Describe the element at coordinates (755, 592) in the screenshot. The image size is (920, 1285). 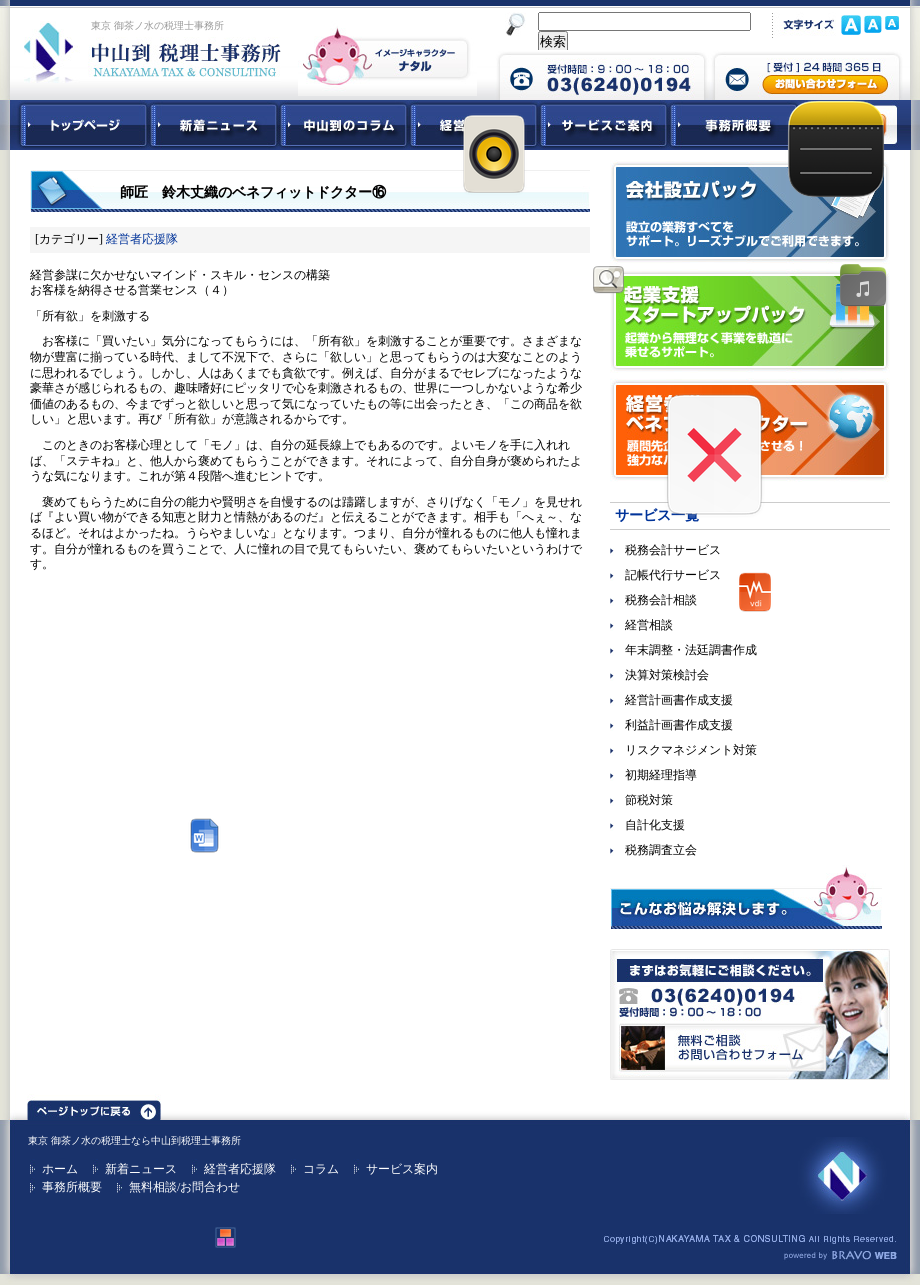
I see `virtualbox virtual disk image file` at that location.